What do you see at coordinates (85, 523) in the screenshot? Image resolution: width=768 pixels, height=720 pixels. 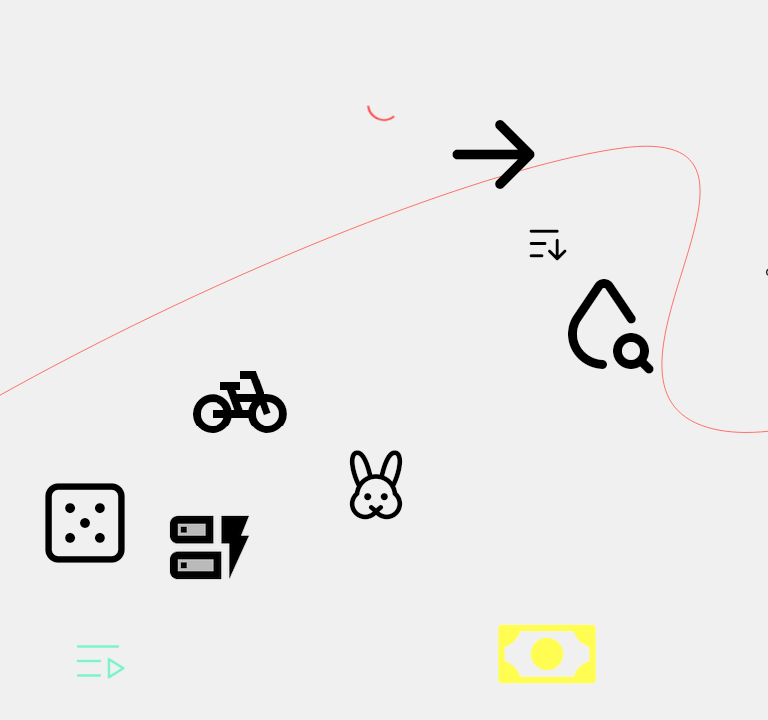 I see `roll dice or generate random number` at bounding box center [85, 523].